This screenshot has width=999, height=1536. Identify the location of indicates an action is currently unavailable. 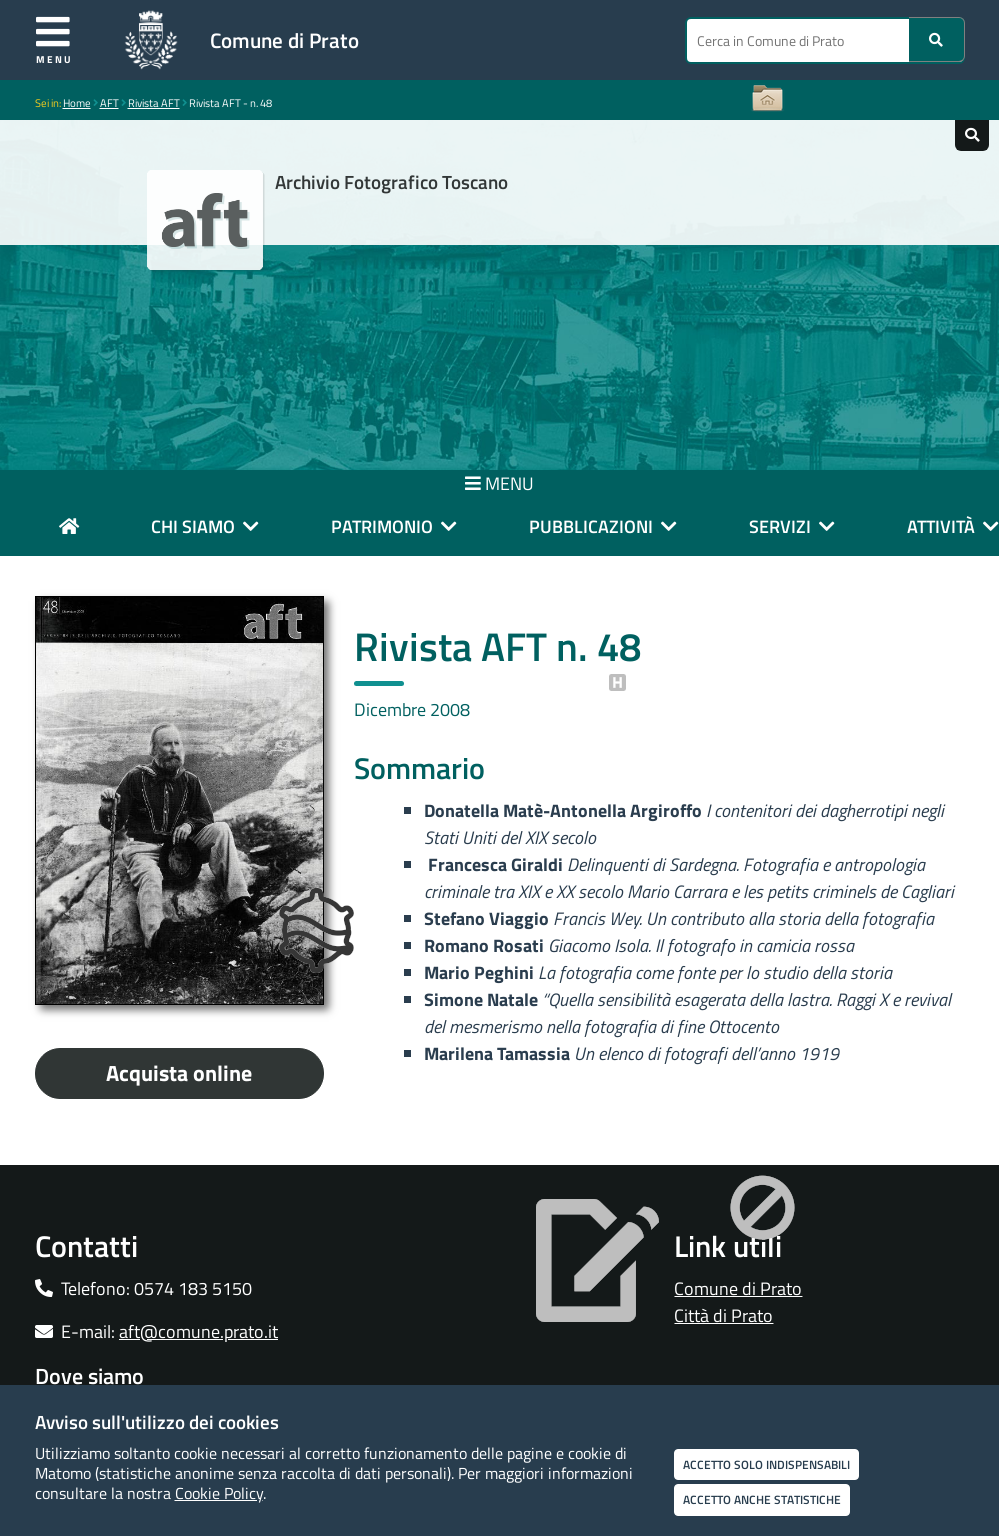
(762, 1207).